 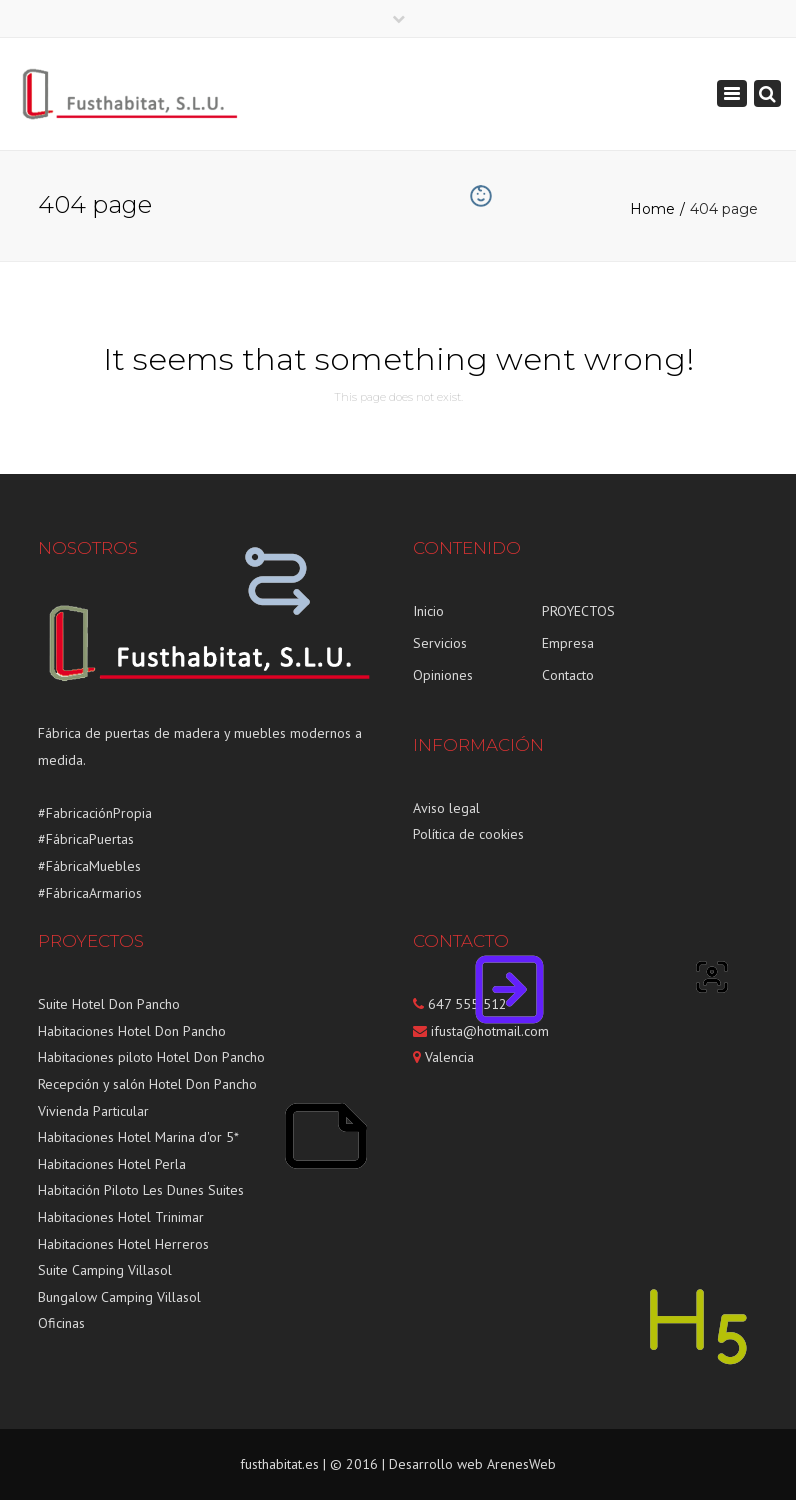 What do you see at coordinates (509, 989) in the screenshot?
I see `proceed to the next step` at bounding box center [509, 989].